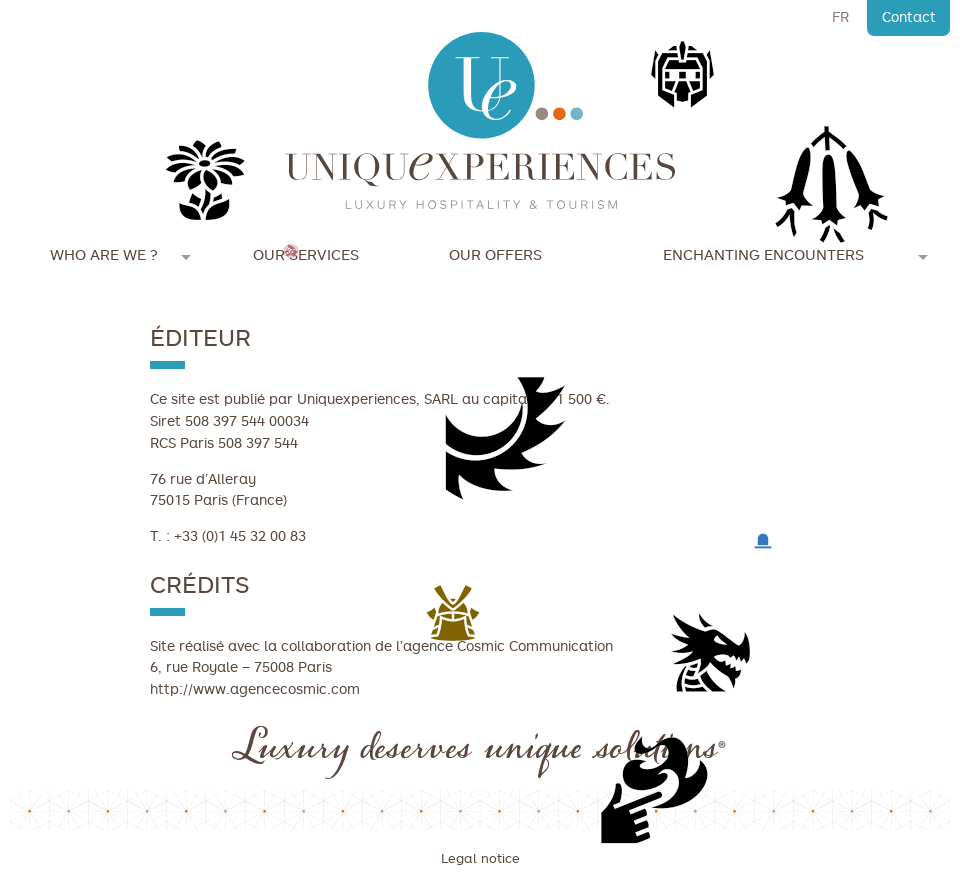  Describe the element at coordinates (710, 652) in the screenshot. I see `access dragon or monster-related content` at that location.